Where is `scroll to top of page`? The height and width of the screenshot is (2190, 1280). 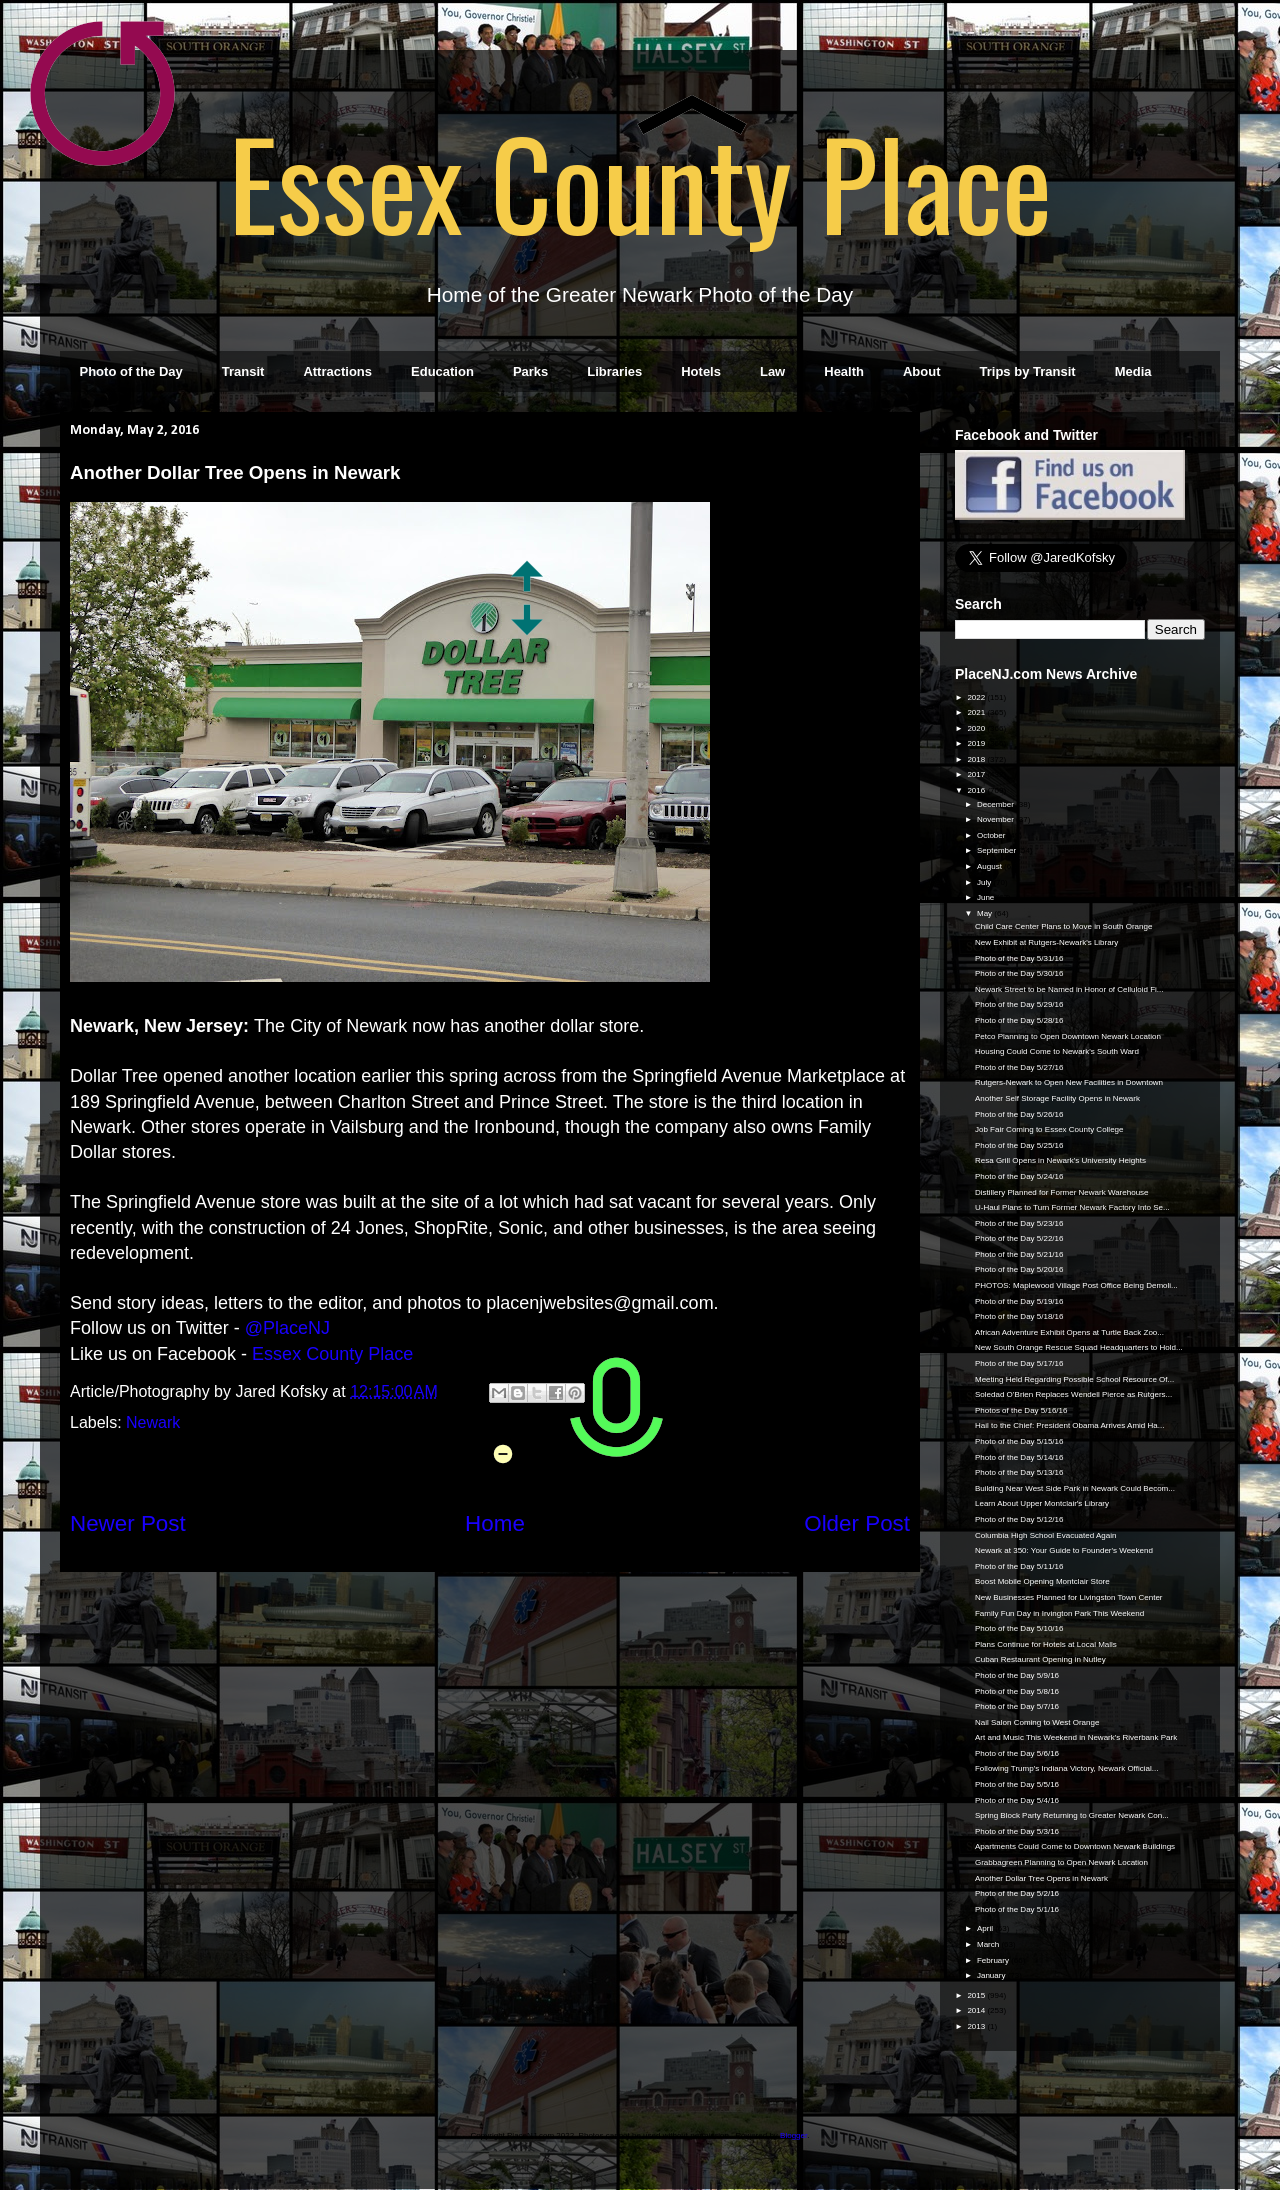 scroll to top of page is located at coordinates (692, 117).